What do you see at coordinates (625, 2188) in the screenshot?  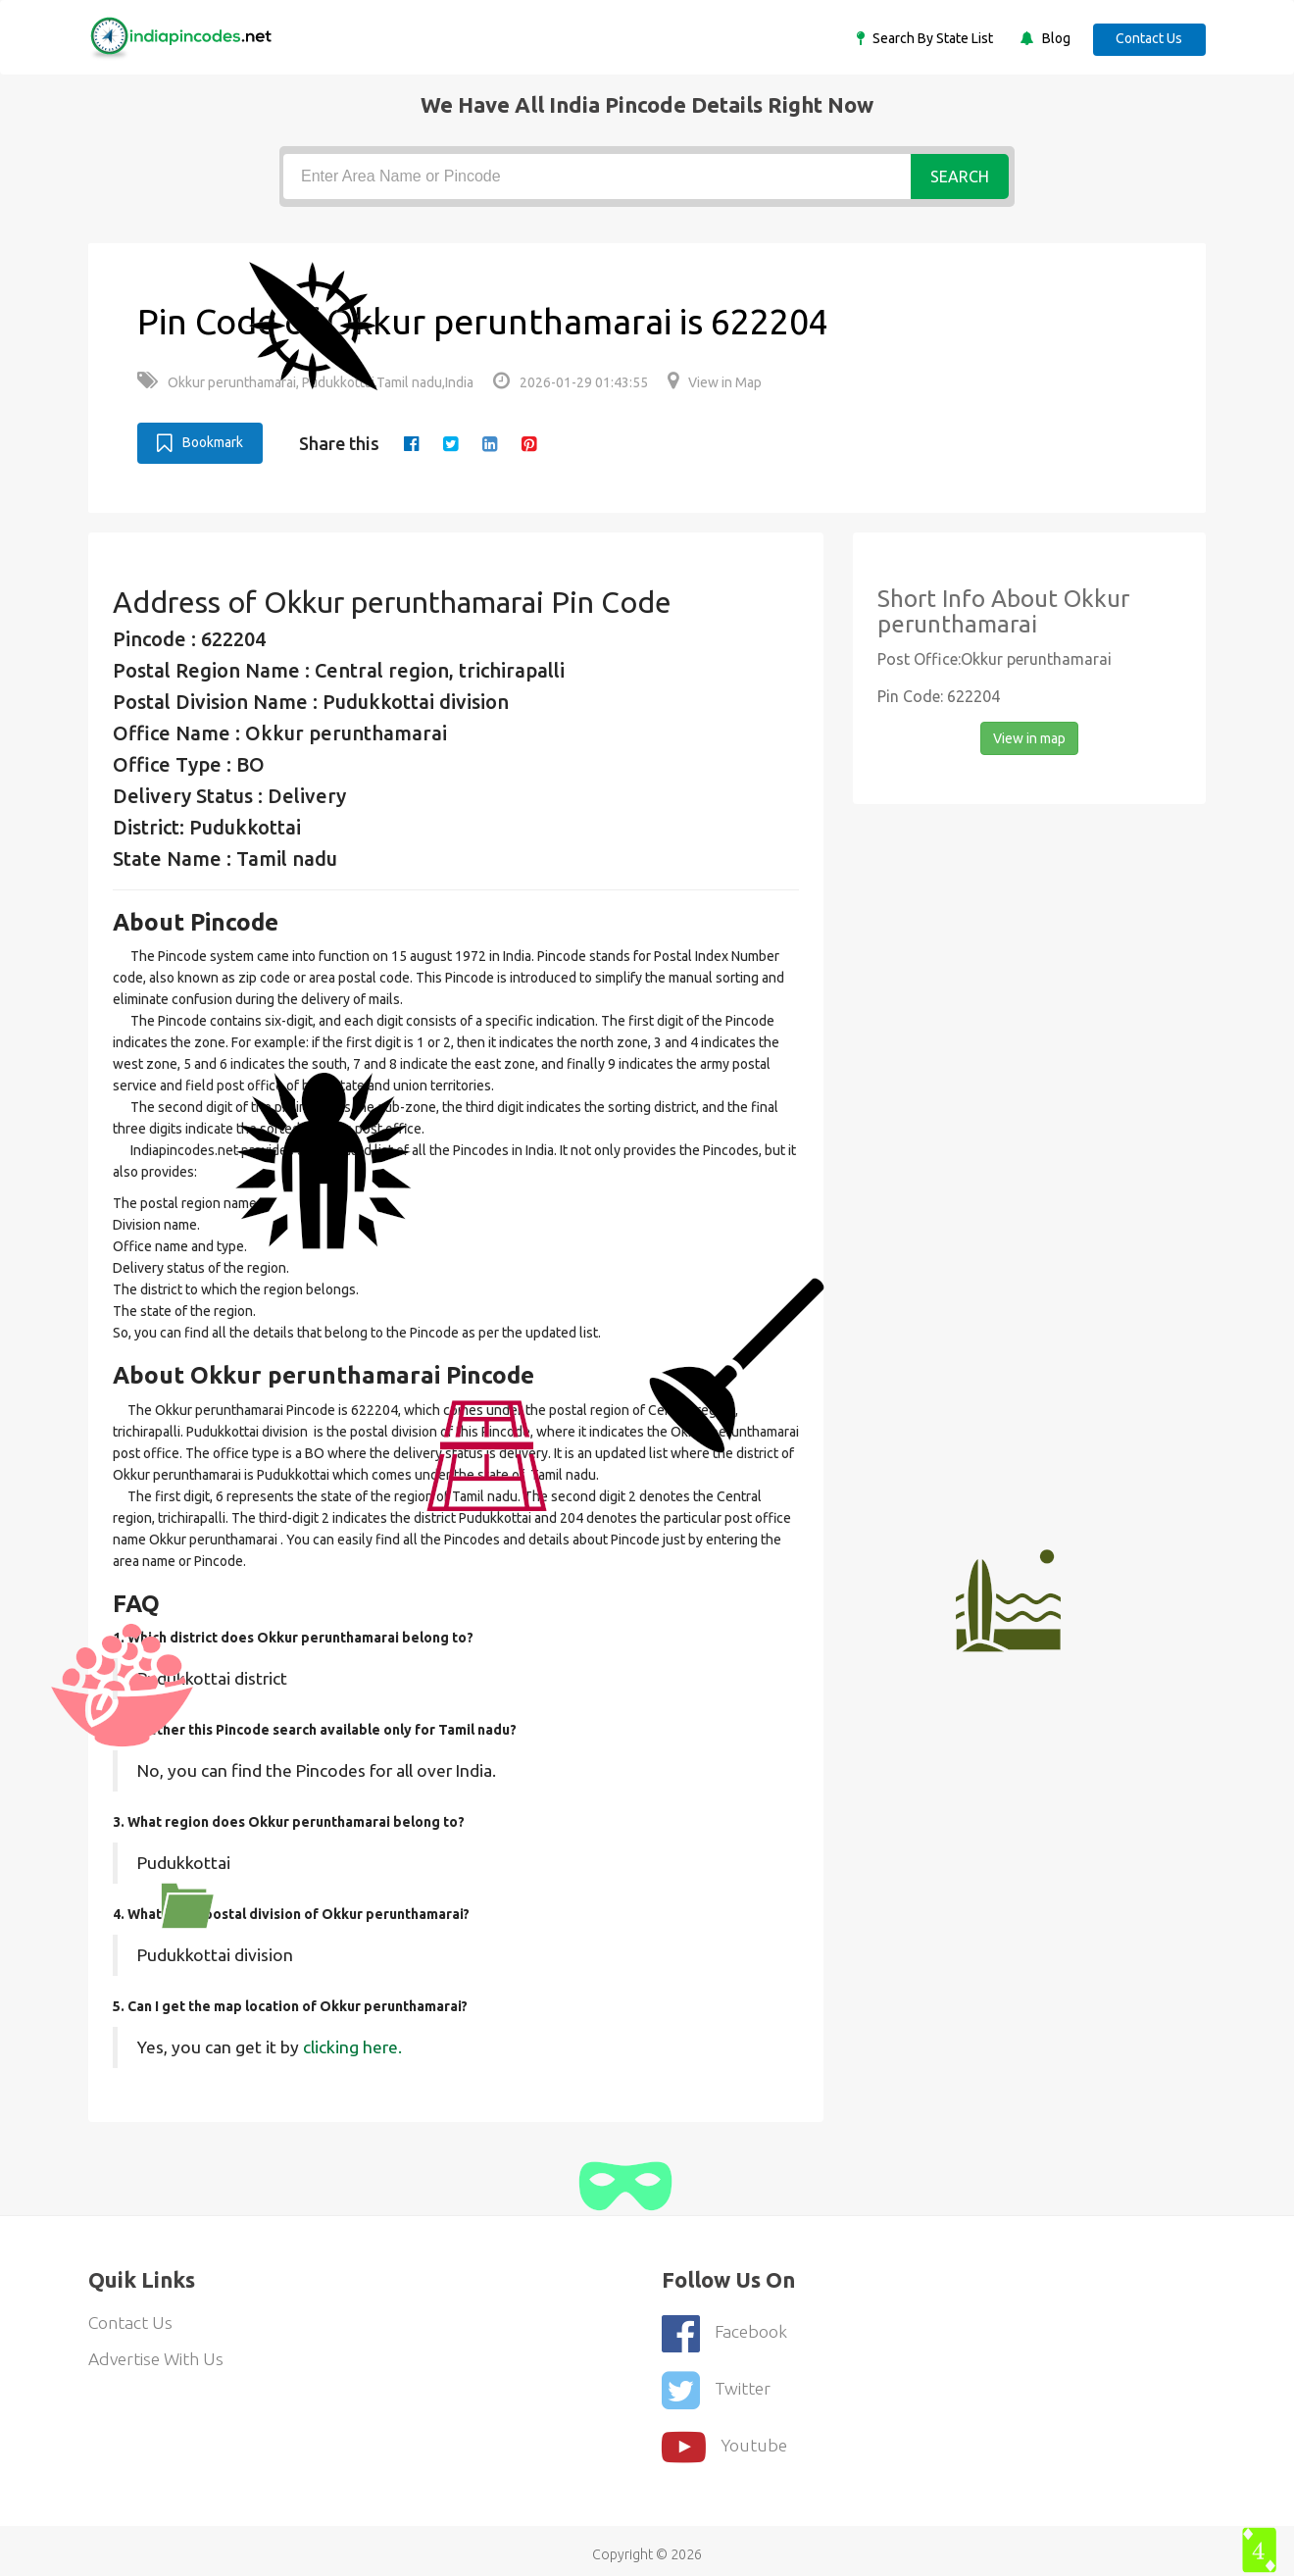 I see `enable incognito or private browsing mode` at bounding box center [625, 2188].